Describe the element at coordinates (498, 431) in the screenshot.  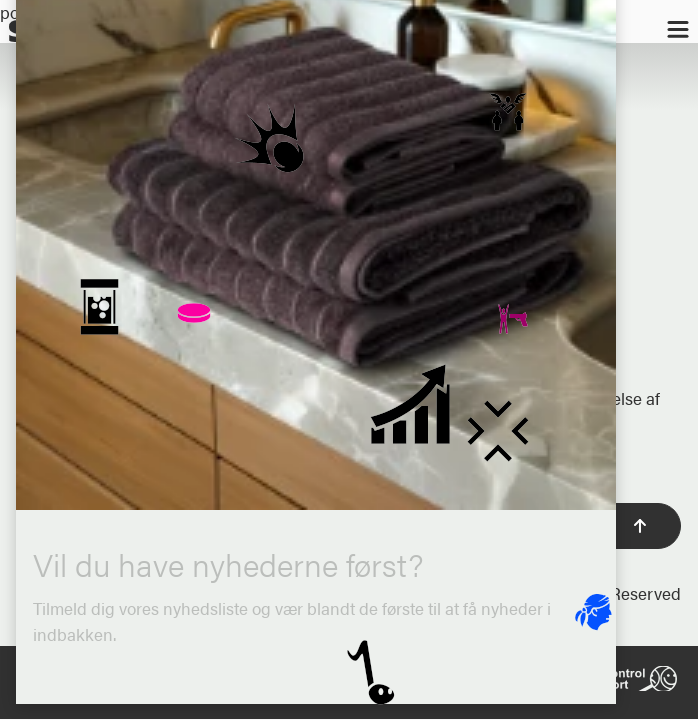
I see `center or focus on a target point` at that location.